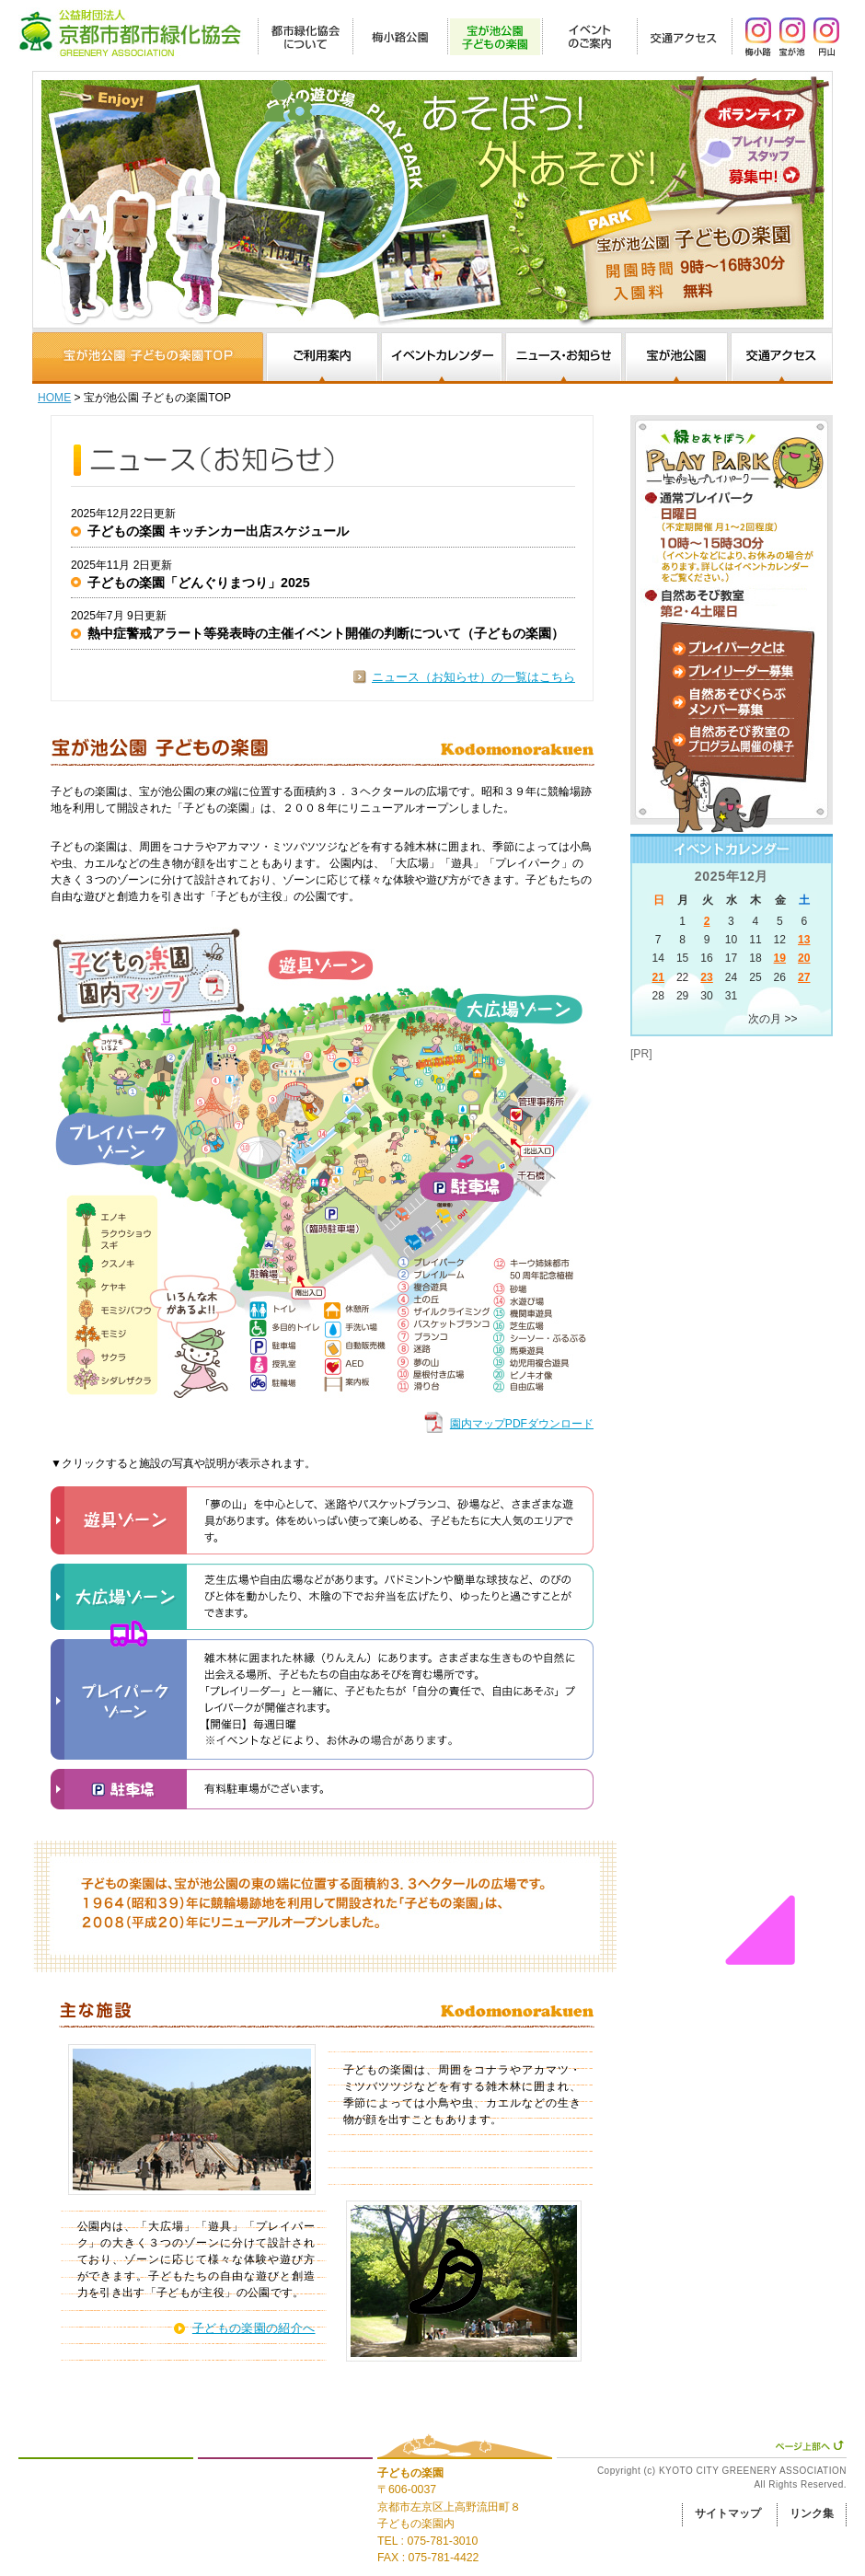 The width and height of the screenshot is (865, 2576). Describe the element at coordinates (129, 1634) in the screenshot. I see `track shipping or delivery status` at that location.